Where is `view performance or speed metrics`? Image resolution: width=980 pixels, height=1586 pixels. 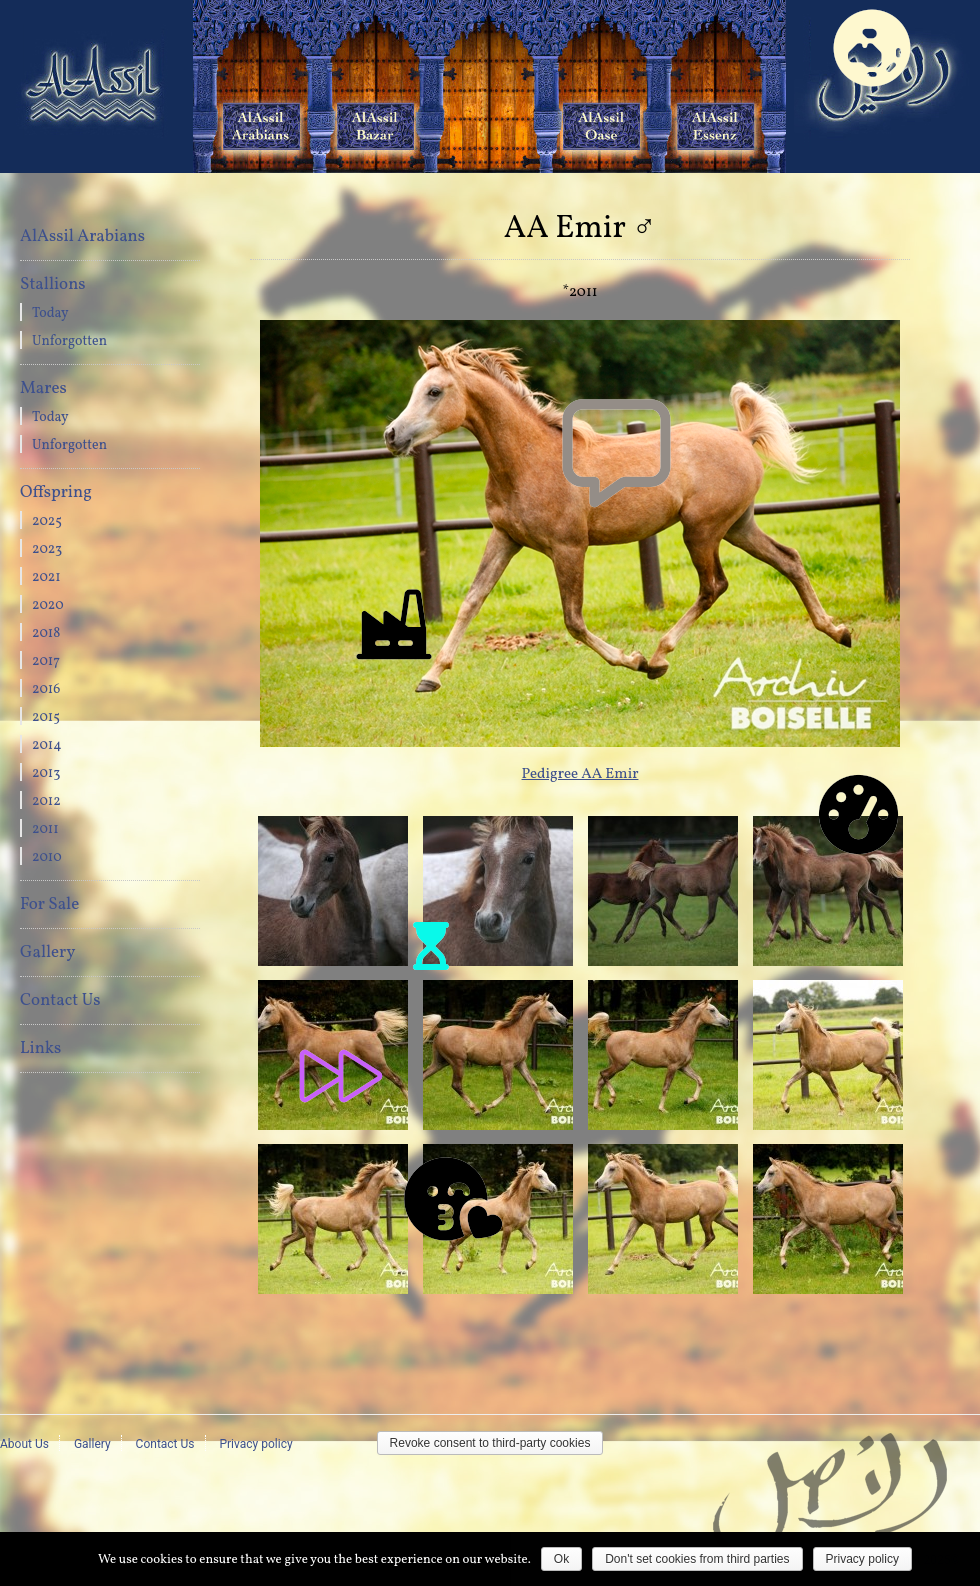 view performance or speed metrics is located at coordinates (858, 814).